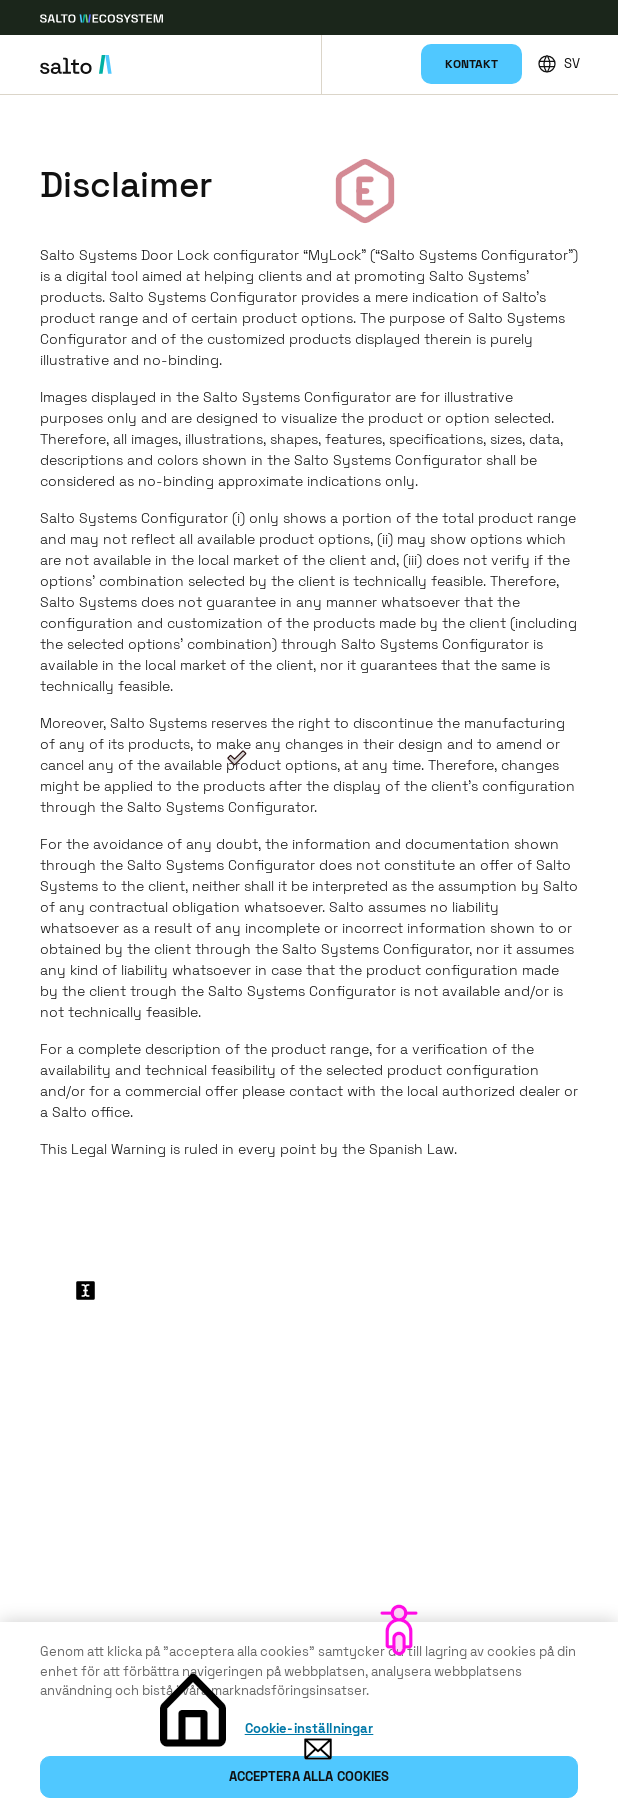 Image resolution: width=618 pixels, height=1818 pixels. Describe the element at coordinates (193, 1710) in the screenshot. I see `navigate to home screen` at that location.